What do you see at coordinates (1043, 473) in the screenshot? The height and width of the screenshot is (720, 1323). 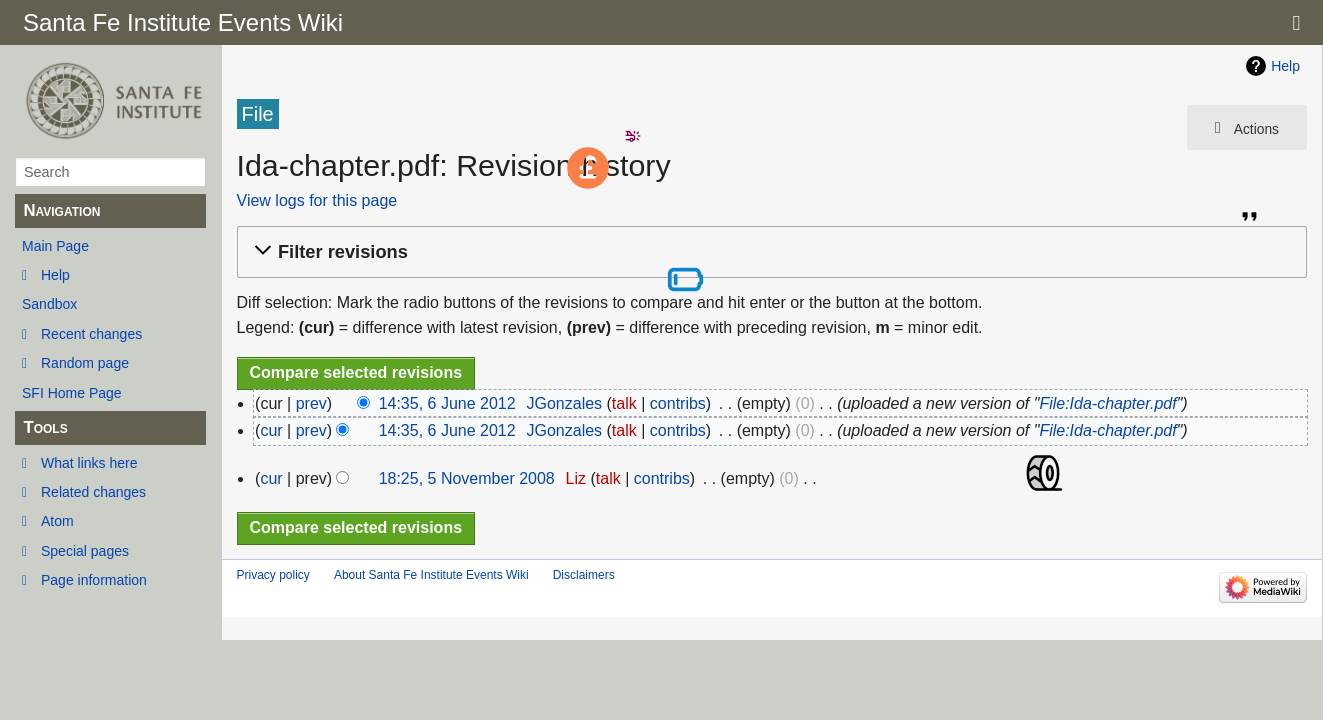 I see `access tire pressure or vehicle tire information` at bounding box center [1043, 473].